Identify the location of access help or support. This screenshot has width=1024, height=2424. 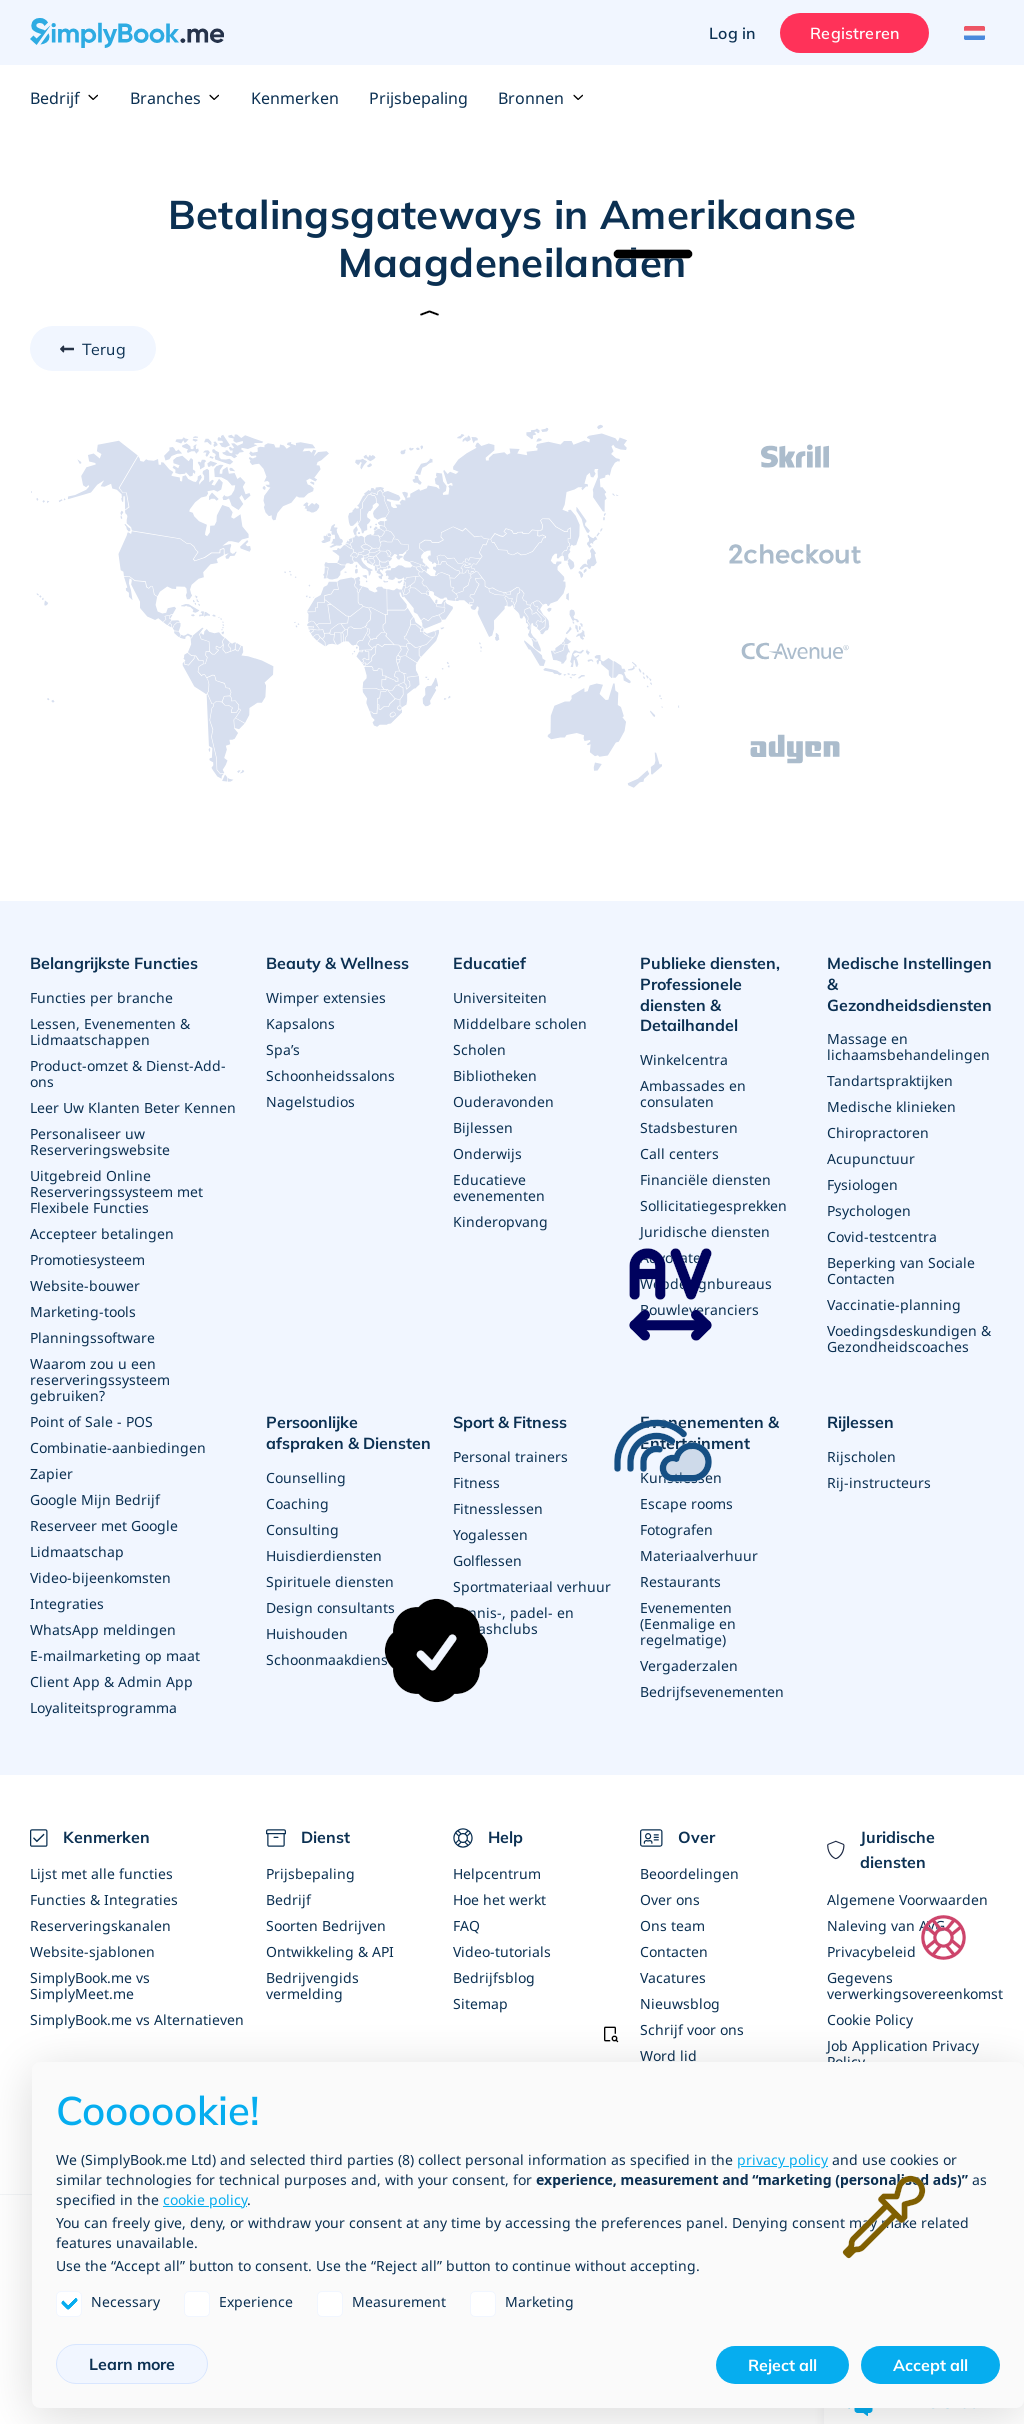
(943, 1937).